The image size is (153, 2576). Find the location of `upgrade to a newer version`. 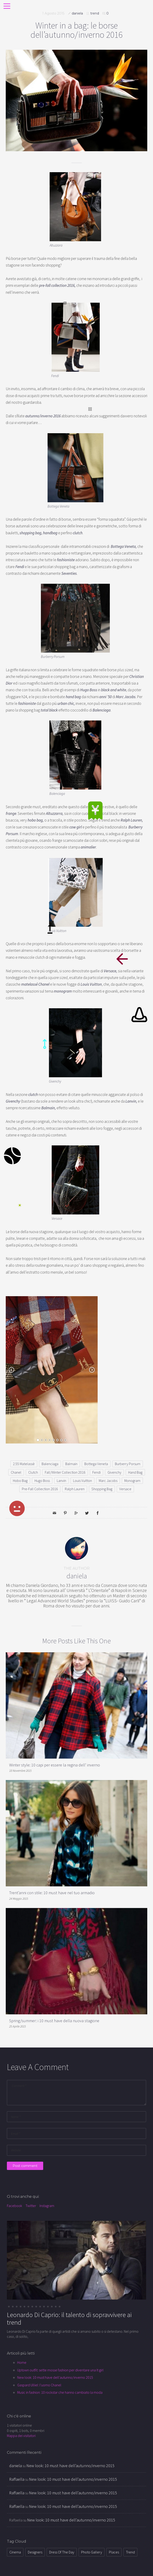

upgrade to a newer version is located at coordinates (50, 929).